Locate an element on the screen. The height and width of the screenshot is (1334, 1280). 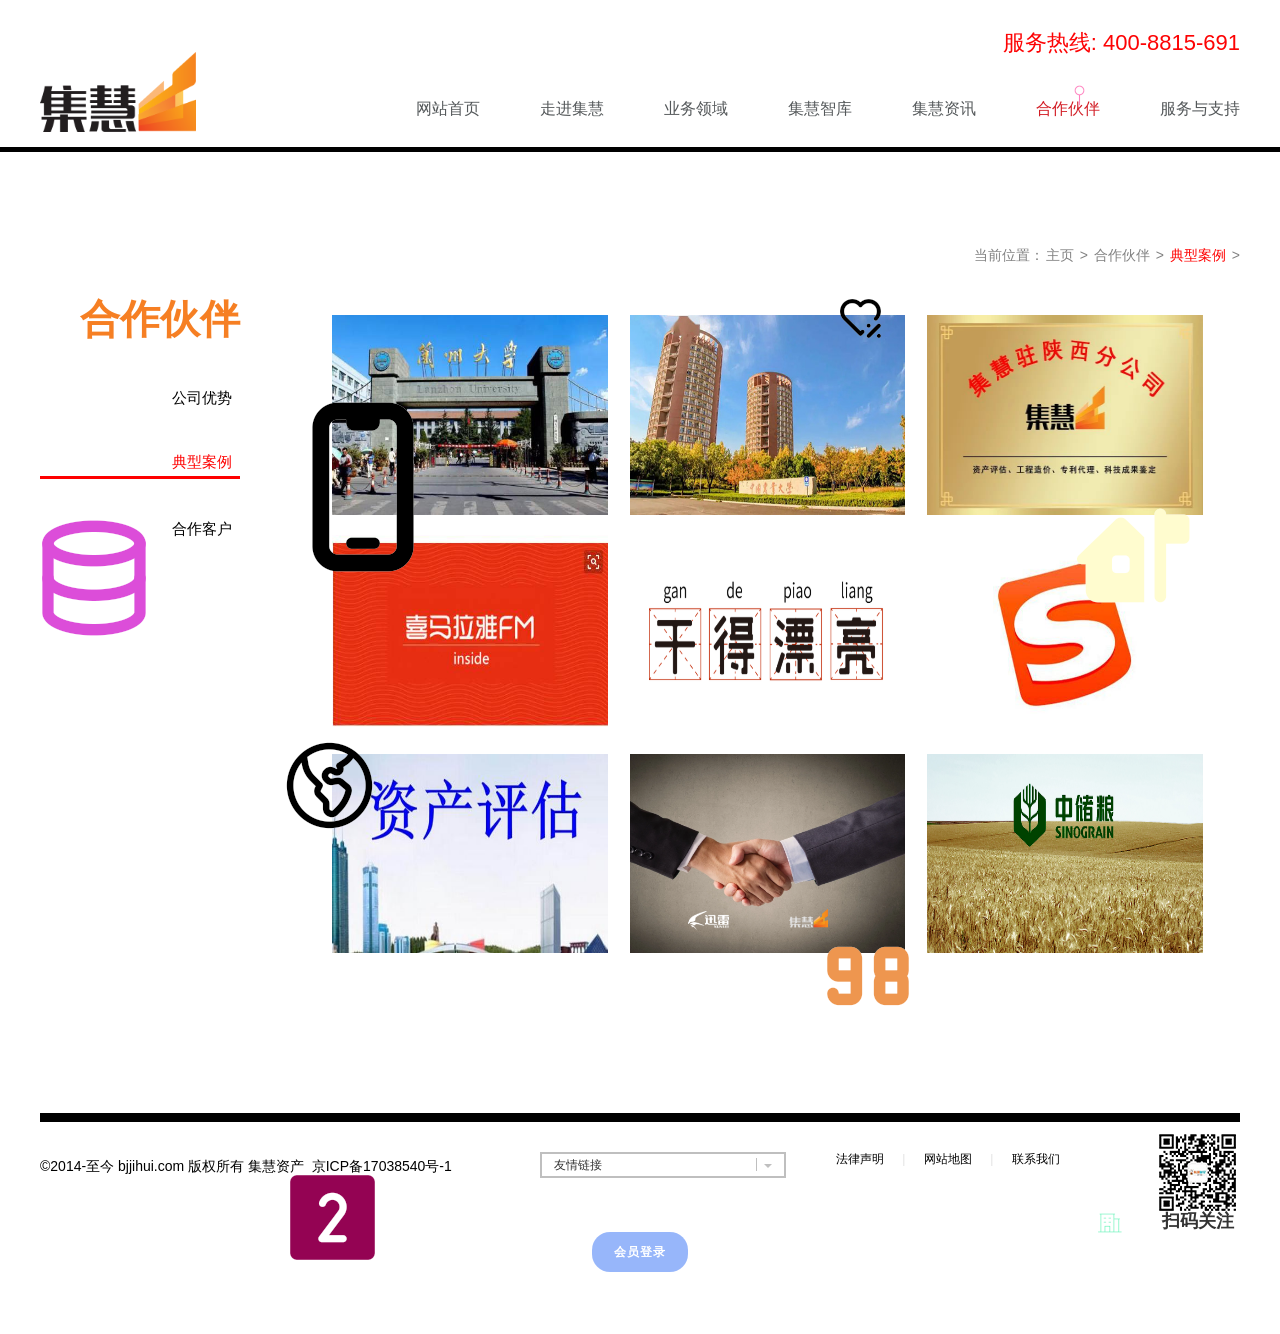
view discounted favorites or wishlist items is located at coordinates (860, 317).